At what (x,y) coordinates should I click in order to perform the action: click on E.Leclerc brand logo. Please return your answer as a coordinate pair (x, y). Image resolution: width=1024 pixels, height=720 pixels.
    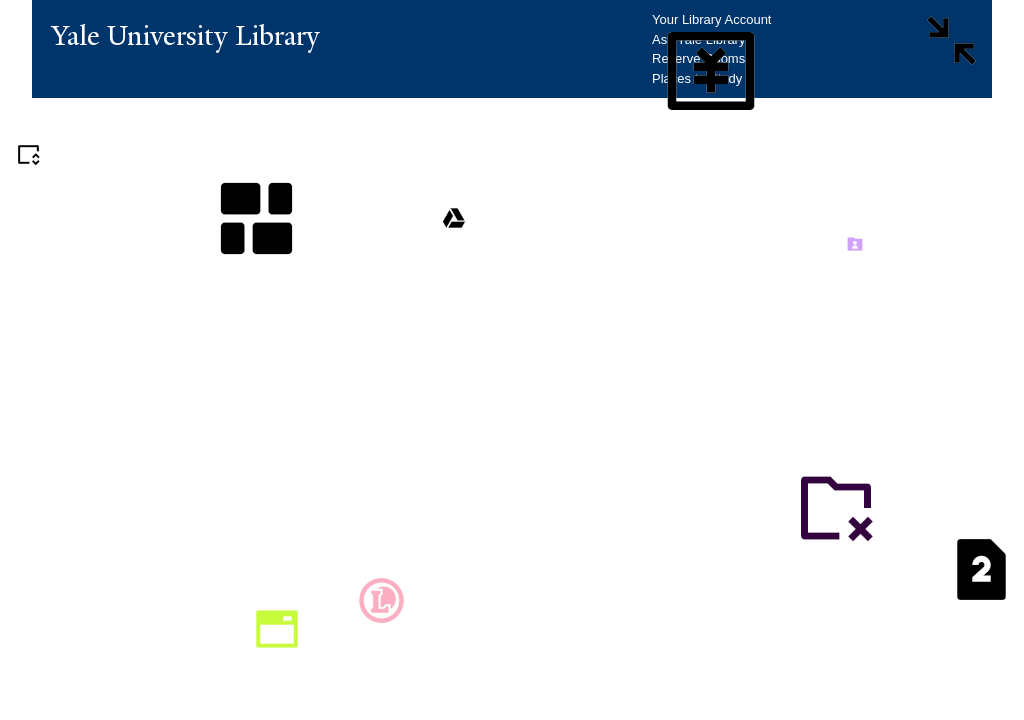
    Looking at the image, I should click on (381, 600).